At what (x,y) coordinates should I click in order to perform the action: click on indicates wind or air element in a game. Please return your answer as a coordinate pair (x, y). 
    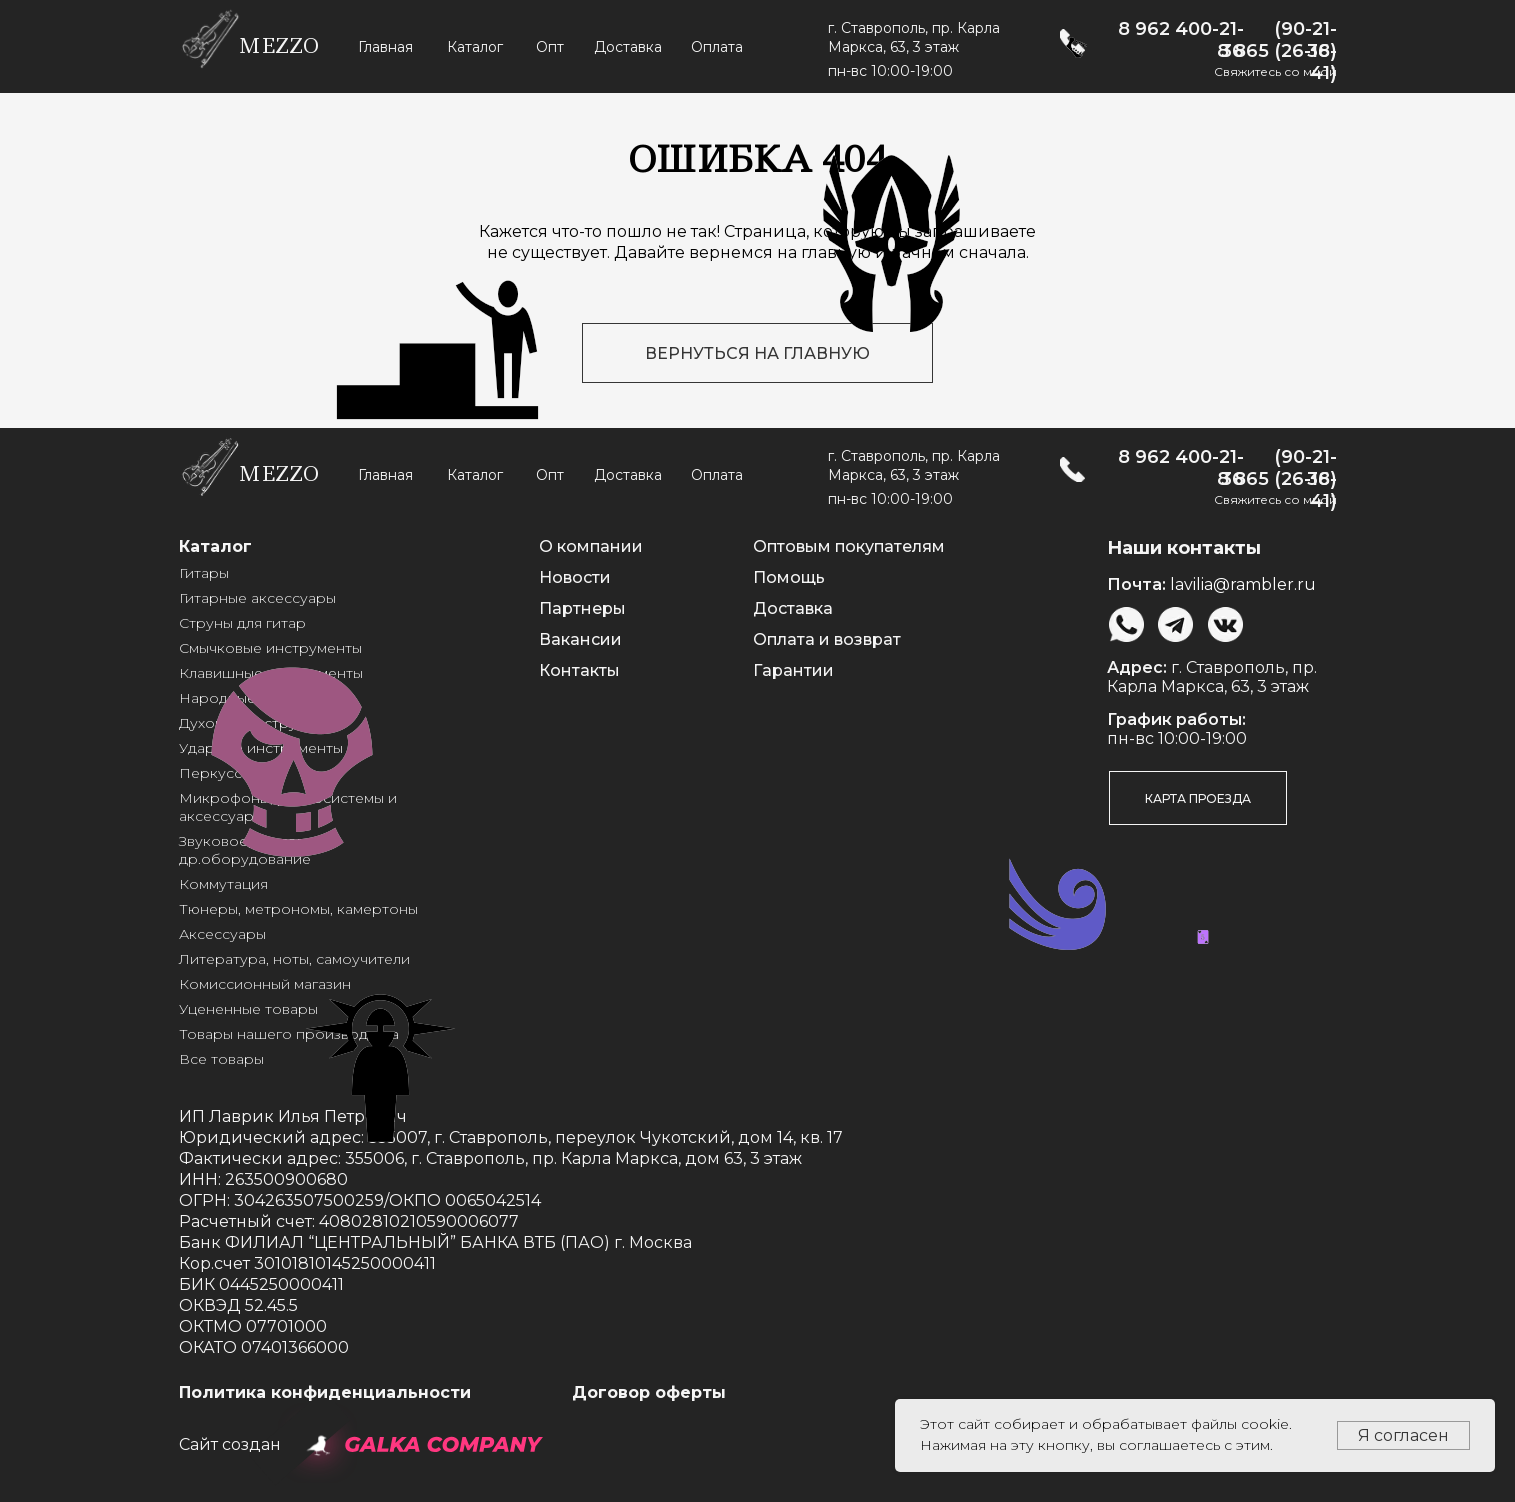
    Looking at the image, I should click on (1058, 906).